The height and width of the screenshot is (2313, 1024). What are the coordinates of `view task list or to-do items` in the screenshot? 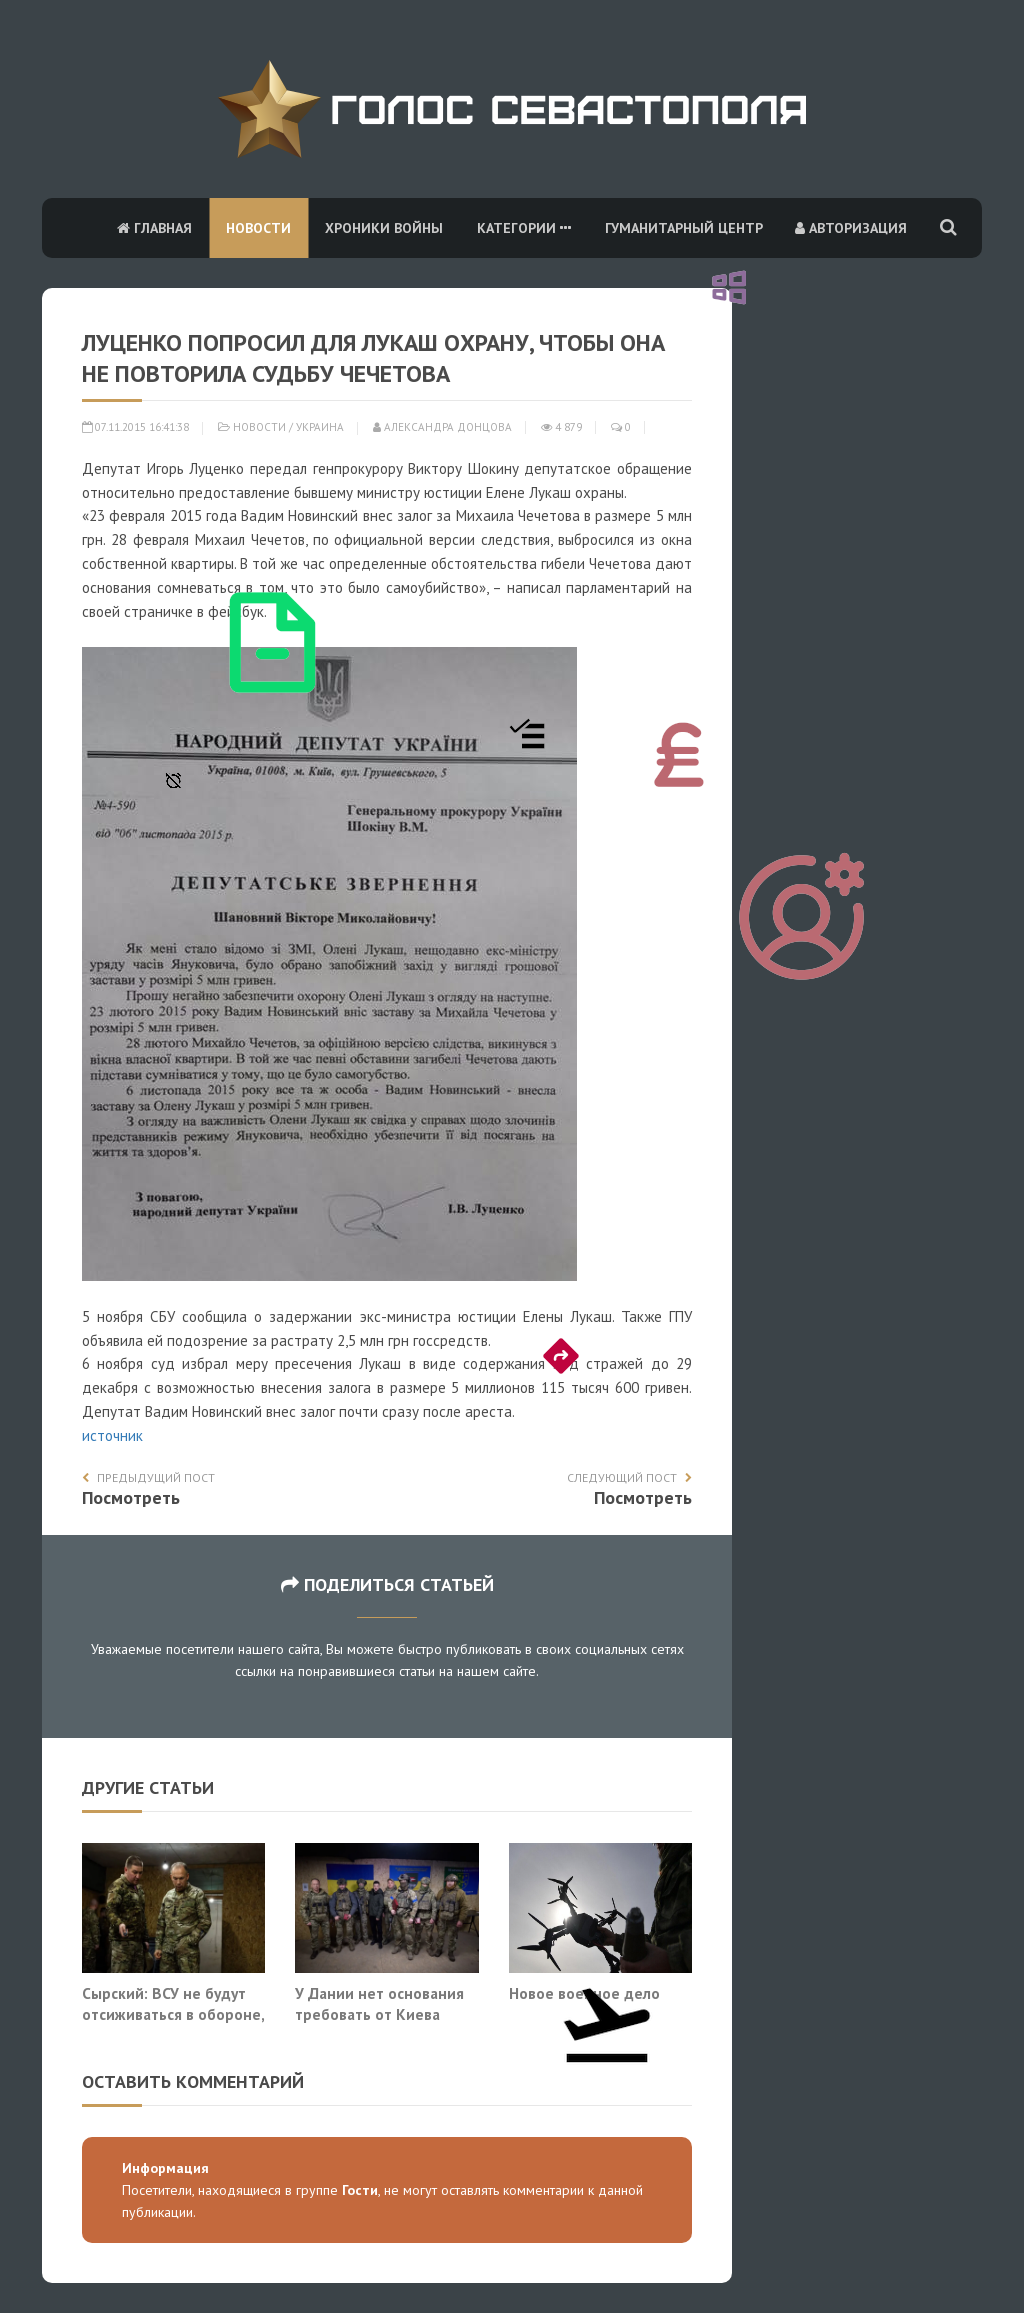 It's located at (527, 736).